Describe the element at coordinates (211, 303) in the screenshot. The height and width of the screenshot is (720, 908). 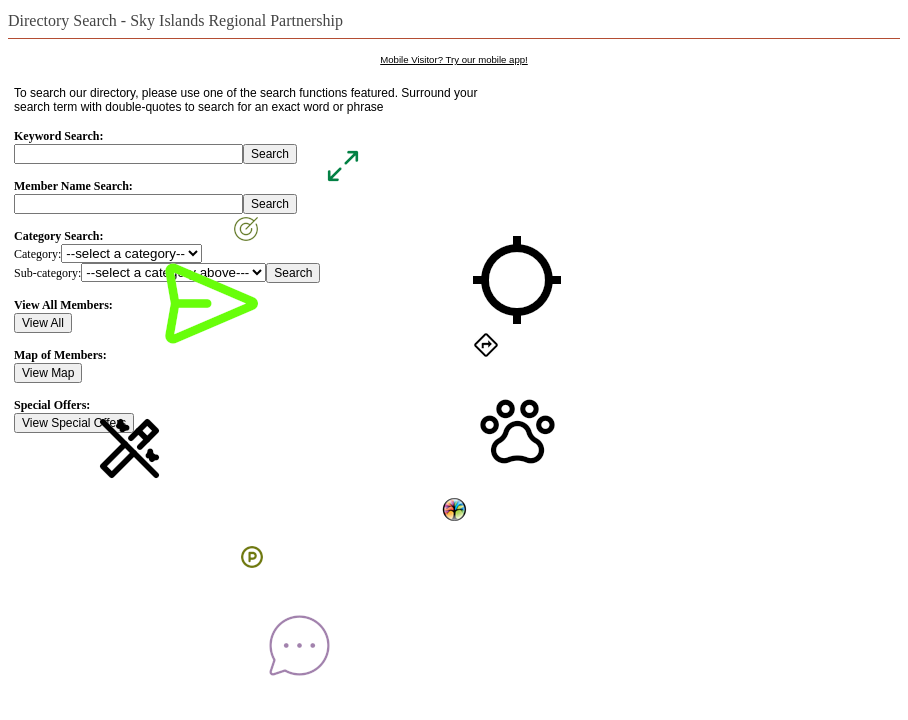
I see `send a message or email` at that location.